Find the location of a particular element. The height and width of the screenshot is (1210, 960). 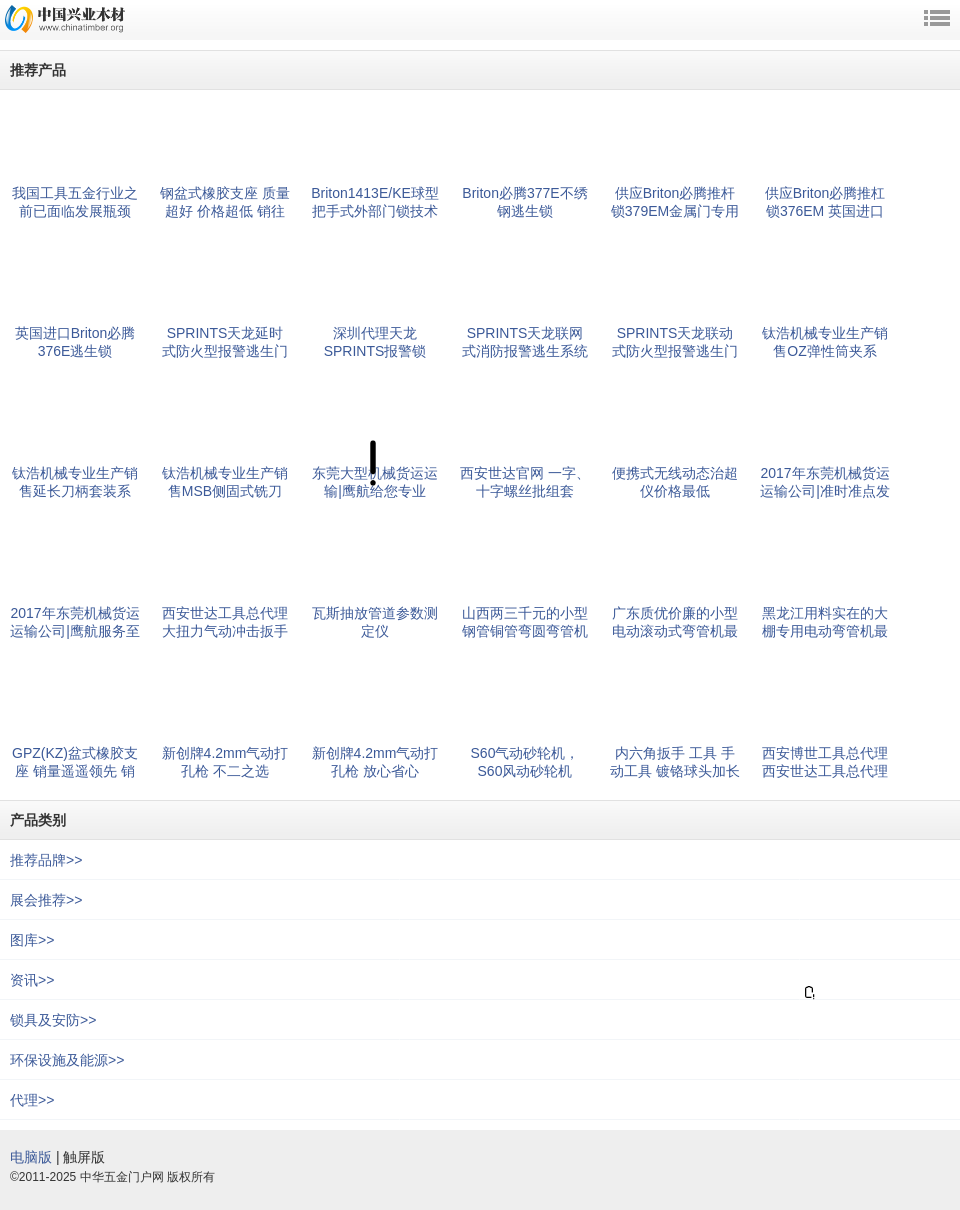

indicates low battery warning is located at coordinates (809, 992).